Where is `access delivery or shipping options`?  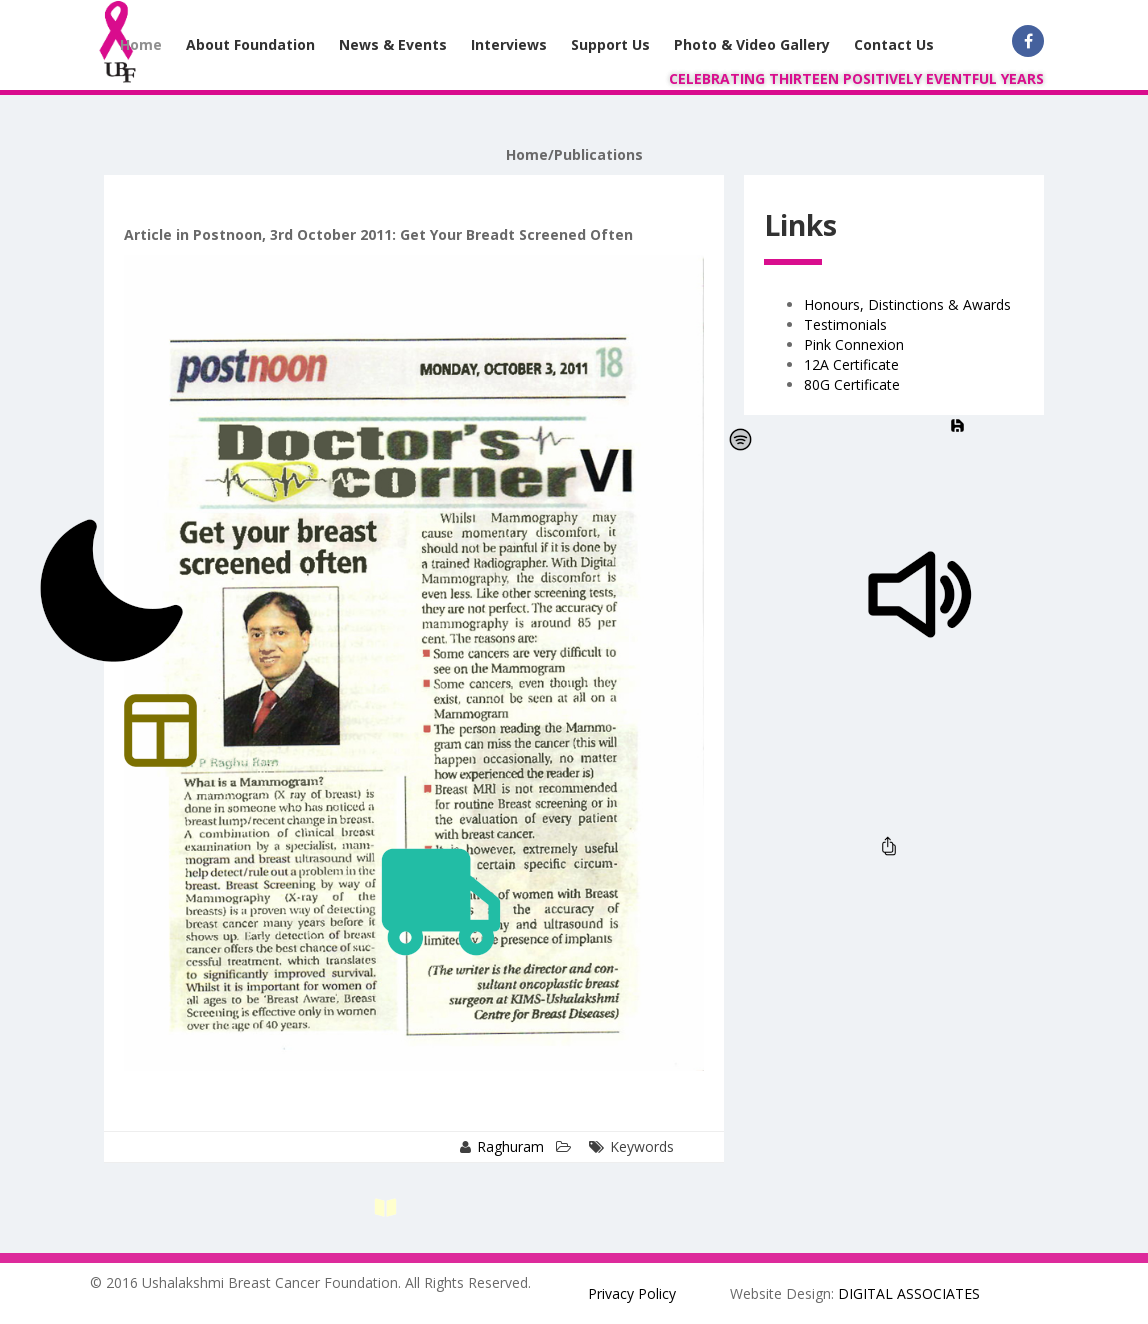
access delivery or shipping options is located at coordinates (441, 902).